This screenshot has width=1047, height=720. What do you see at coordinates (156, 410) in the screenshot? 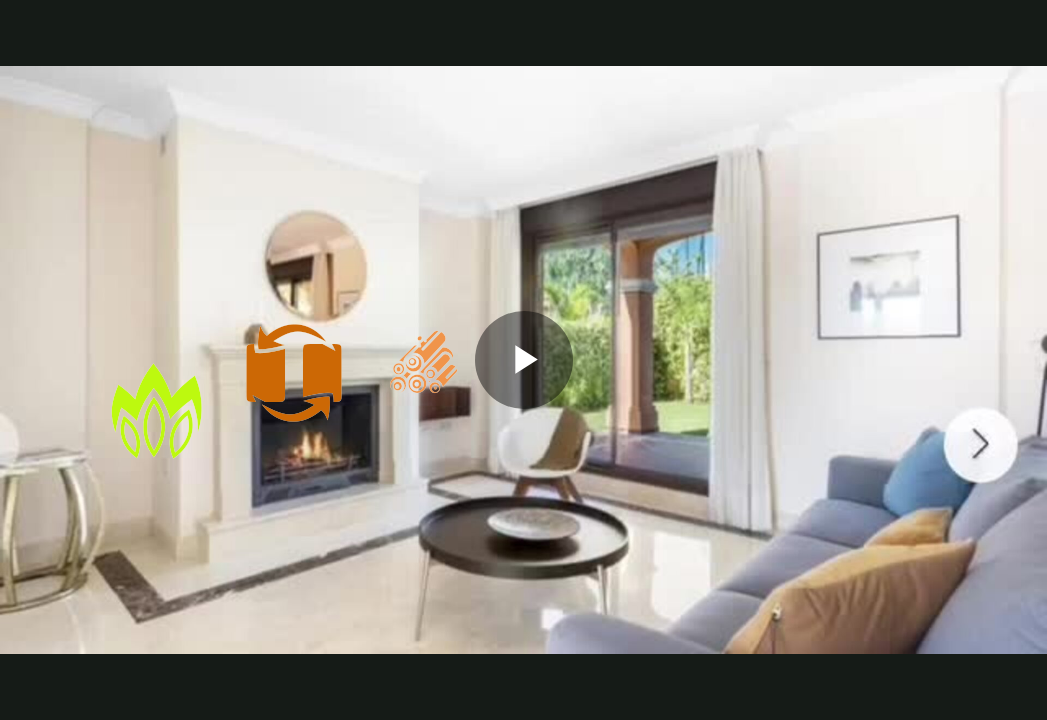
I see `access pet-related features or settings` at bounding box center [156, 410].